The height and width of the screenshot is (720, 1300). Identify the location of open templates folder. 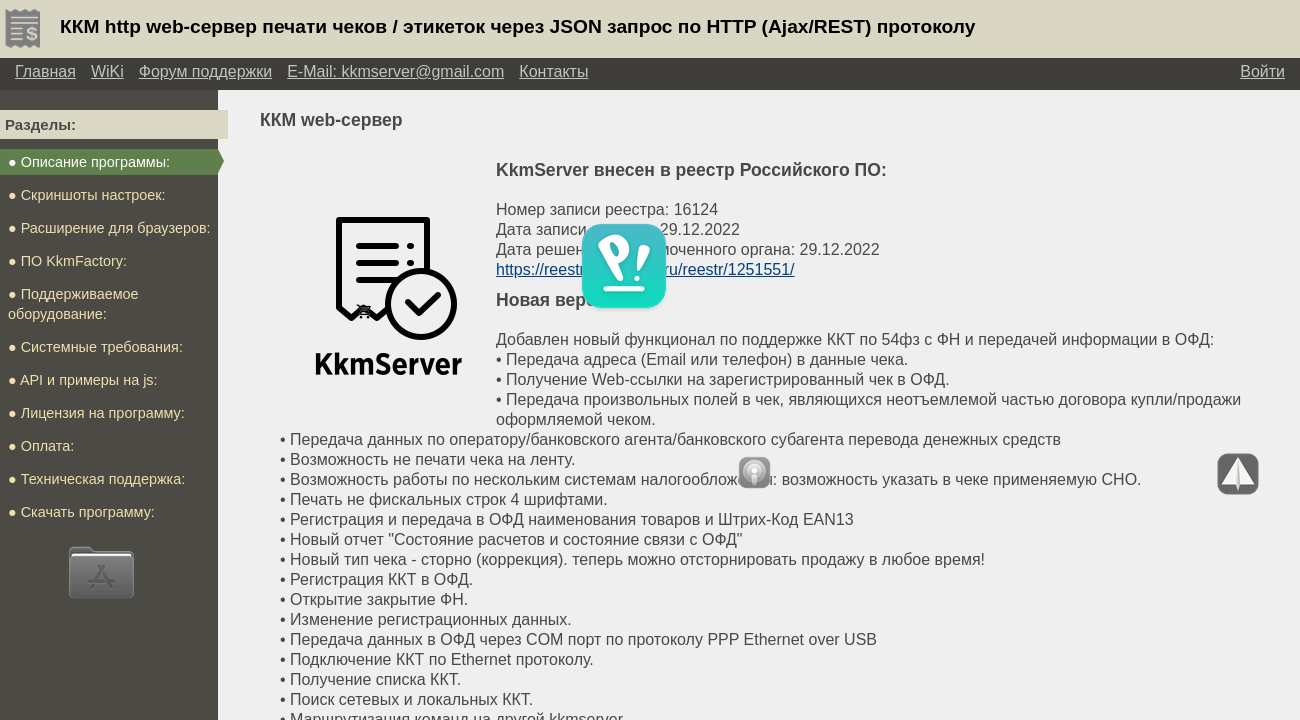
(101, 572).